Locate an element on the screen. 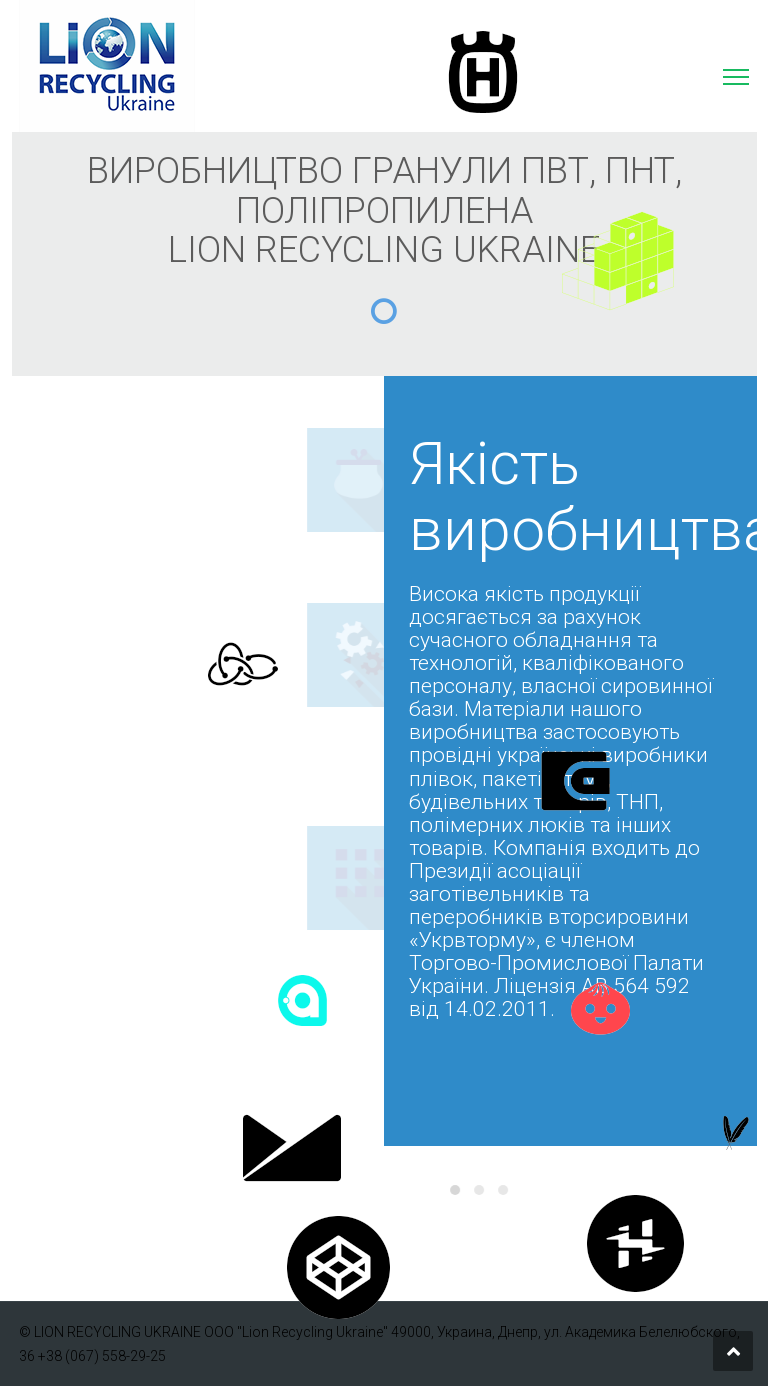  indicates a project using the bun javascript runtime is located at coordinates (600, 1008).